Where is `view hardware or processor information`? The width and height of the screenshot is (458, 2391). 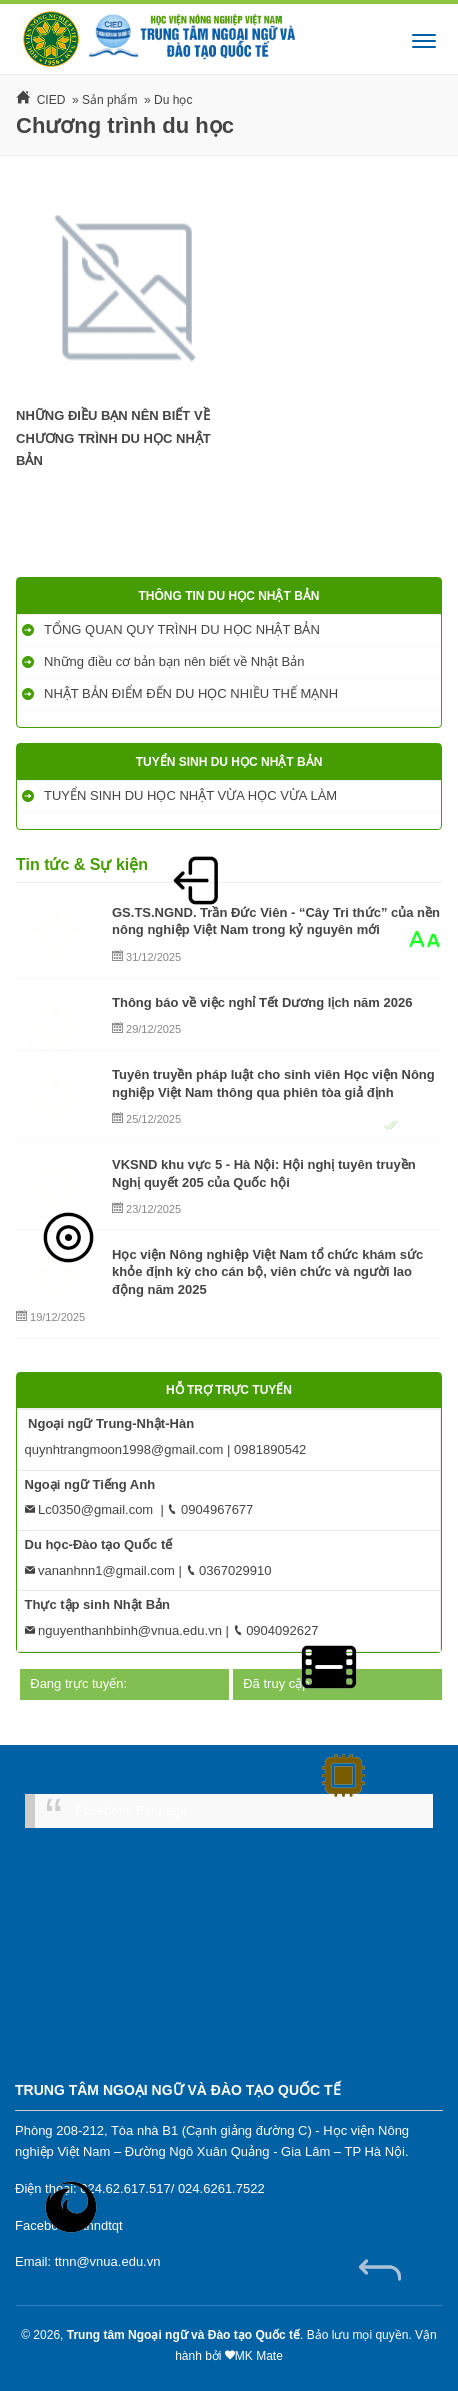 view hardware or processor information is located at coordinates (343, 1775).